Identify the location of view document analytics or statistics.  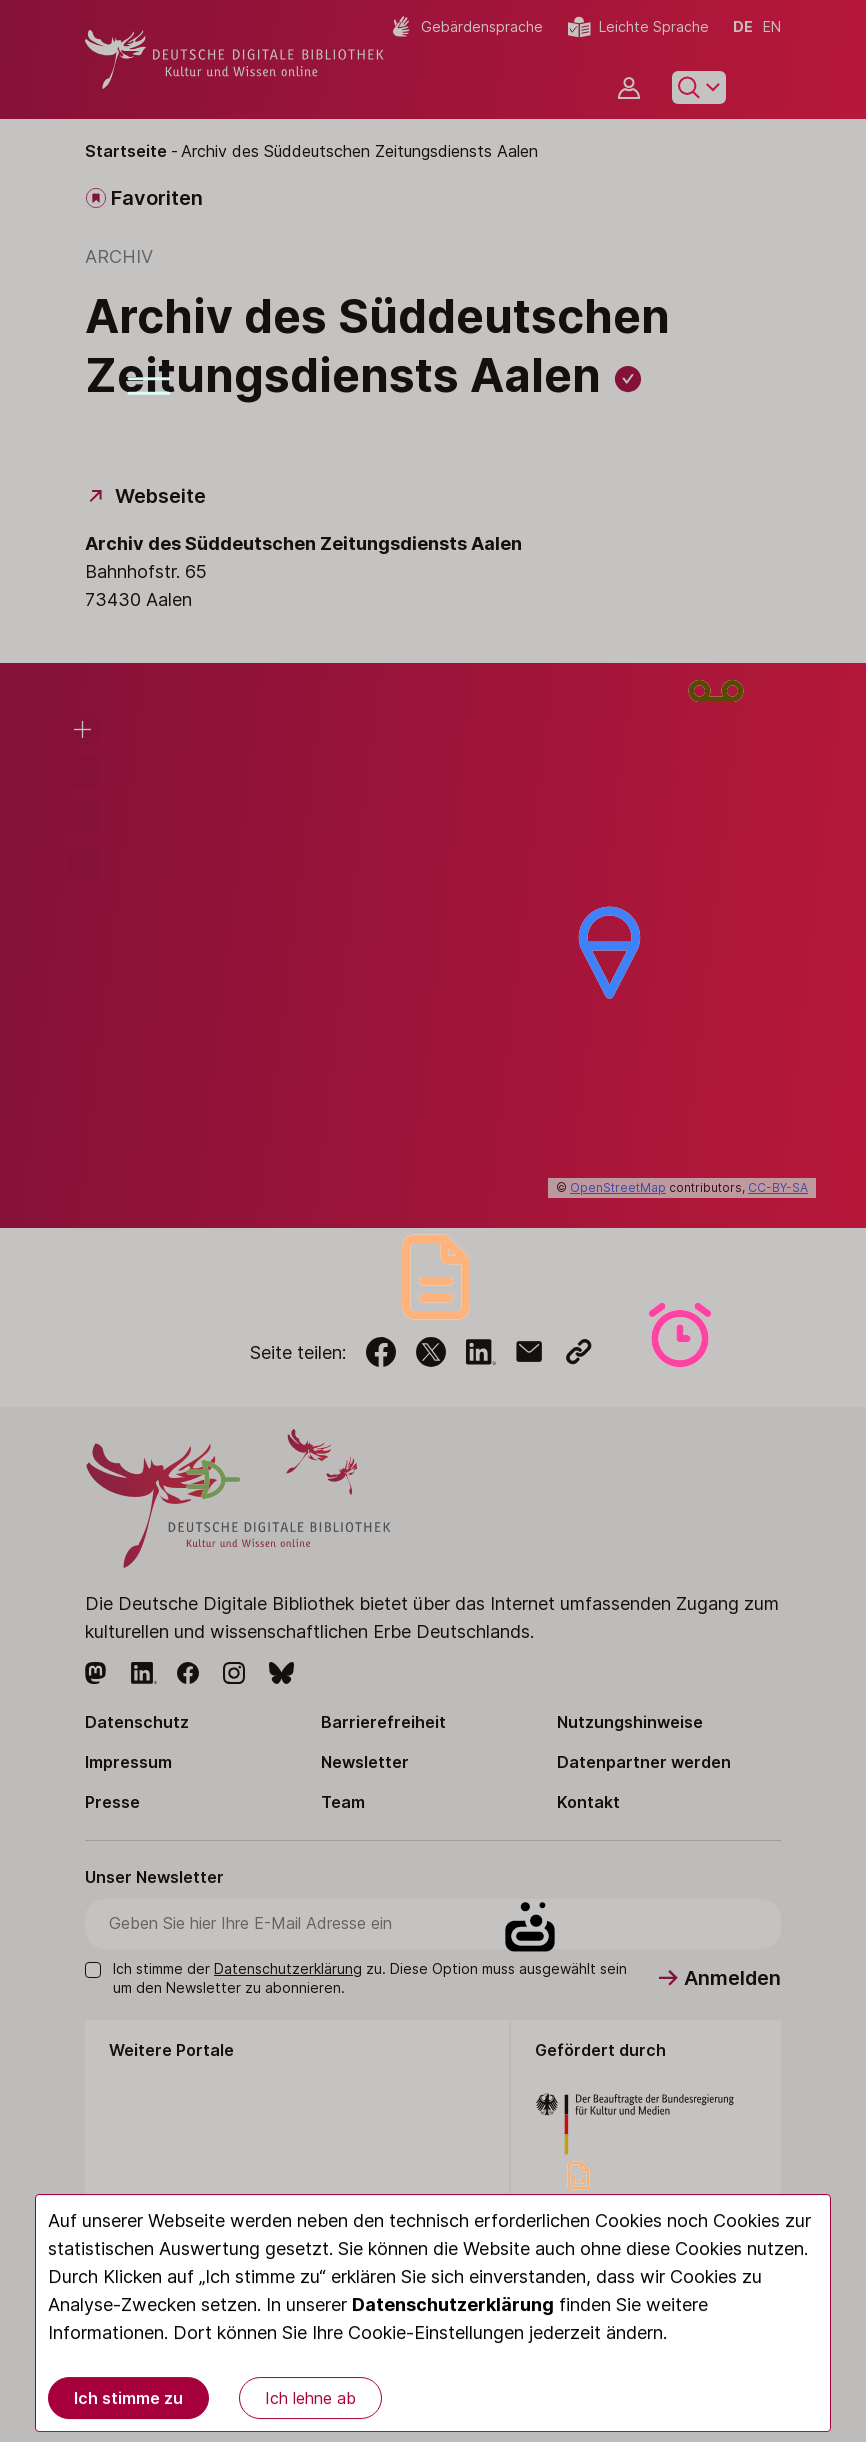
(578, 2175).